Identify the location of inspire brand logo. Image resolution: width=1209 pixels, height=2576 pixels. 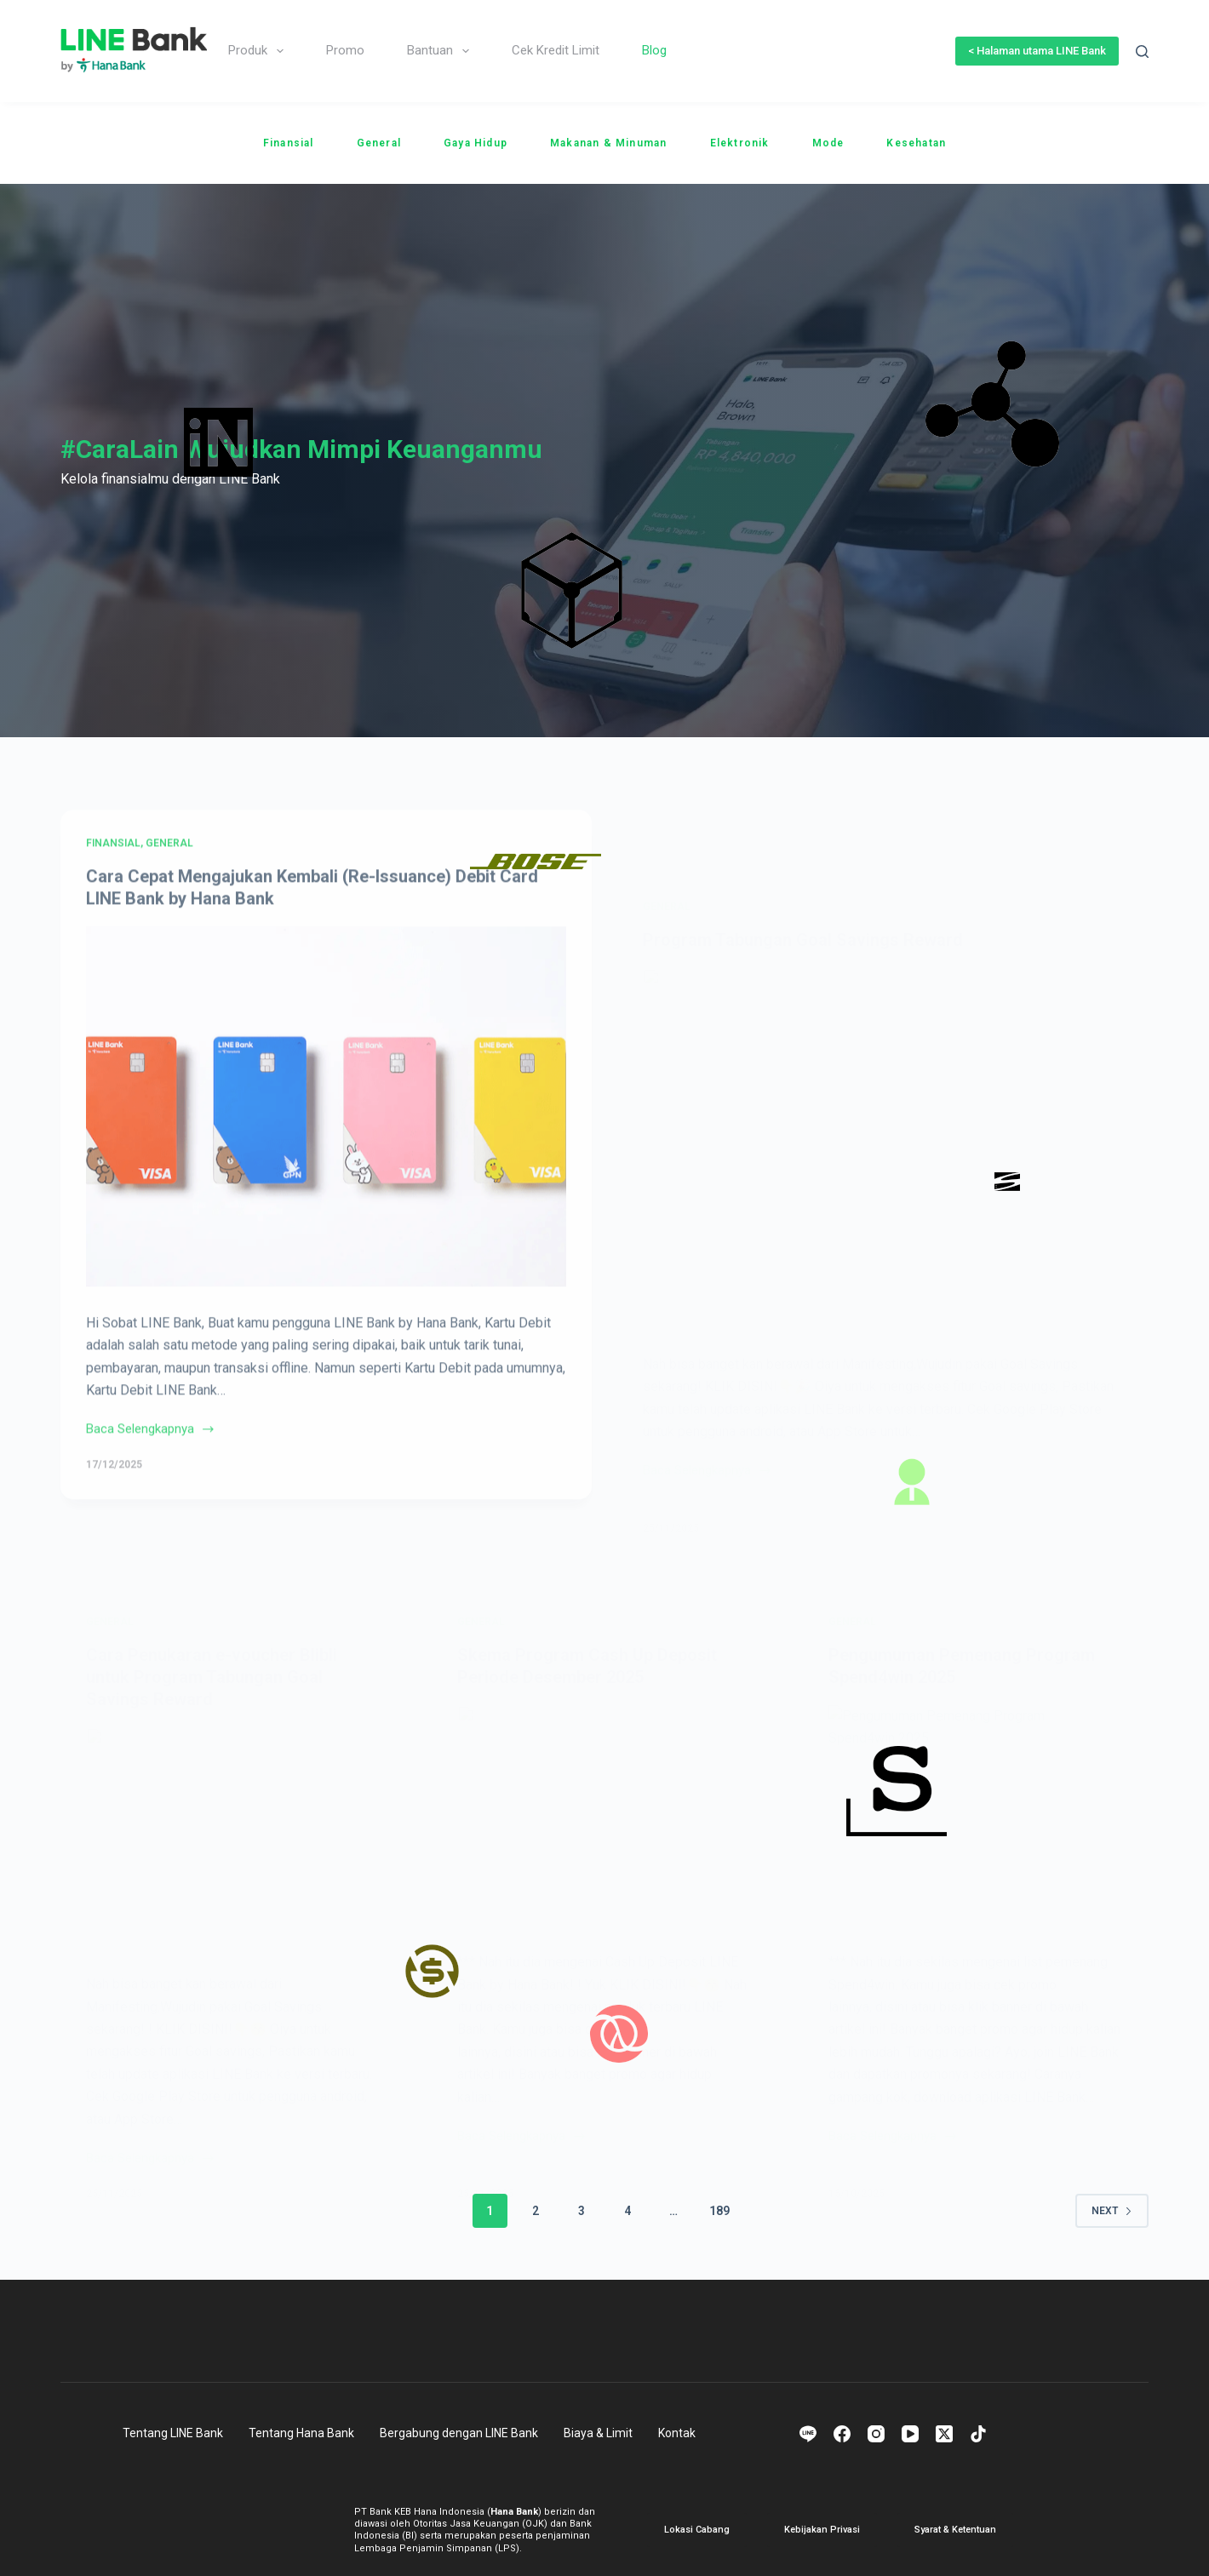
(218, 442).